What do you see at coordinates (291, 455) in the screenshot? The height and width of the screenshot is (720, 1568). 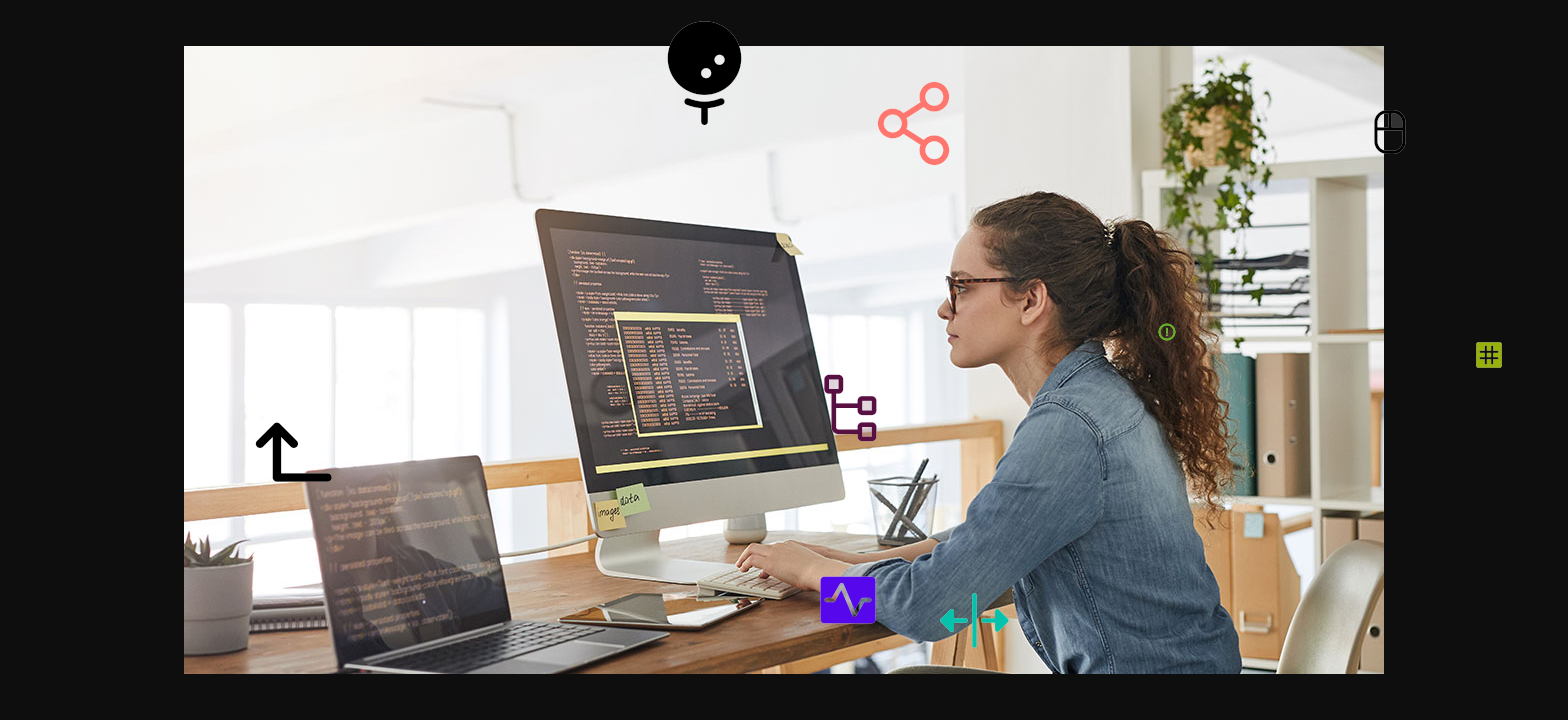 I see `go back and return to top` at bounding box center [291, 455].